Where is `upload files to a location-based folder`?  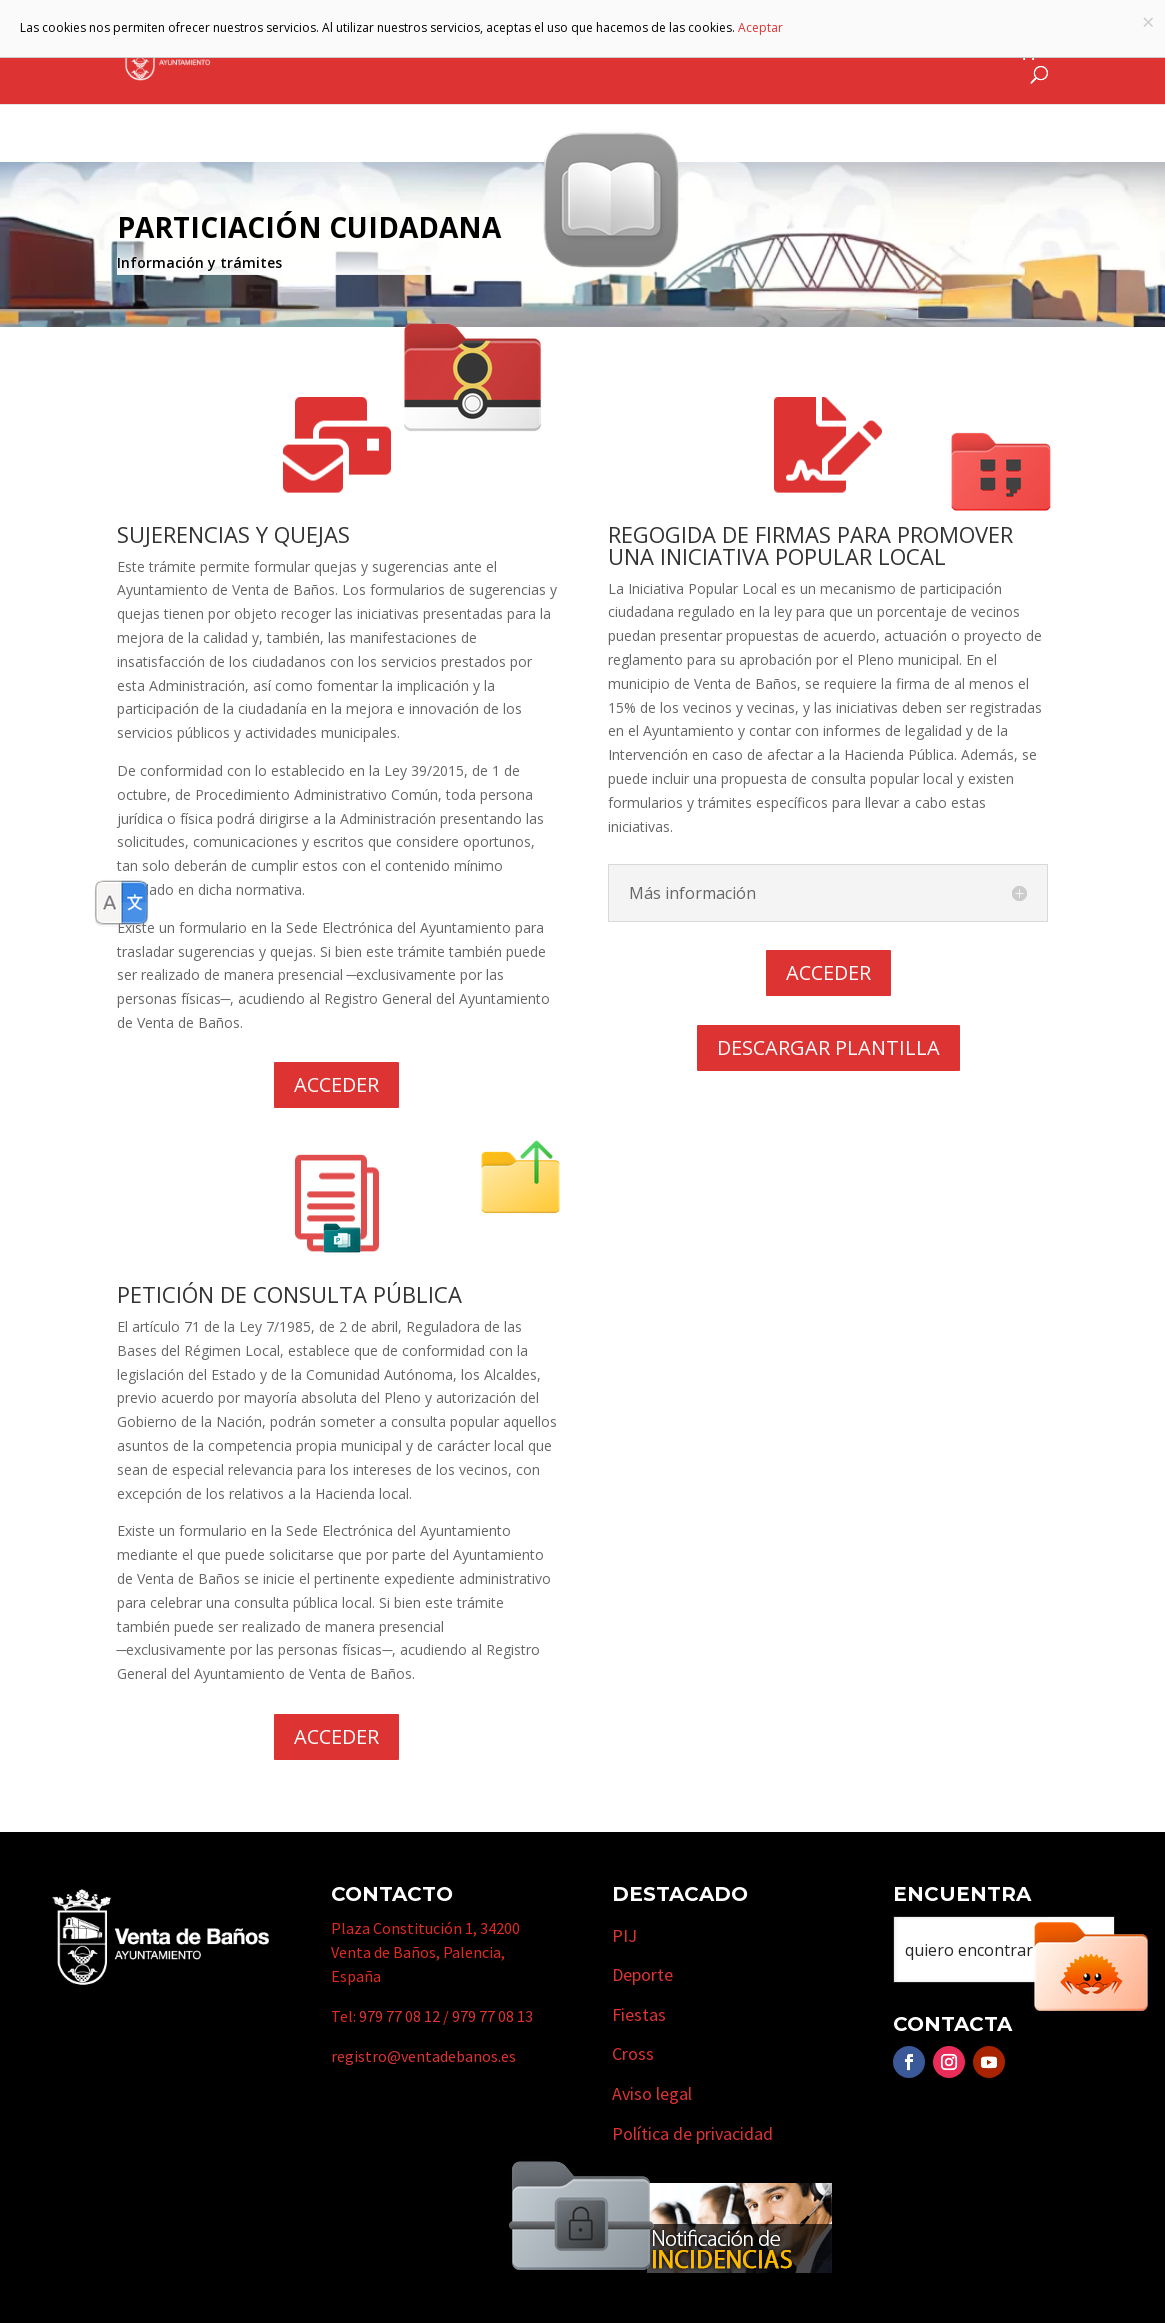 upload files to a location-based folder is located at coordinates (520, 1184).